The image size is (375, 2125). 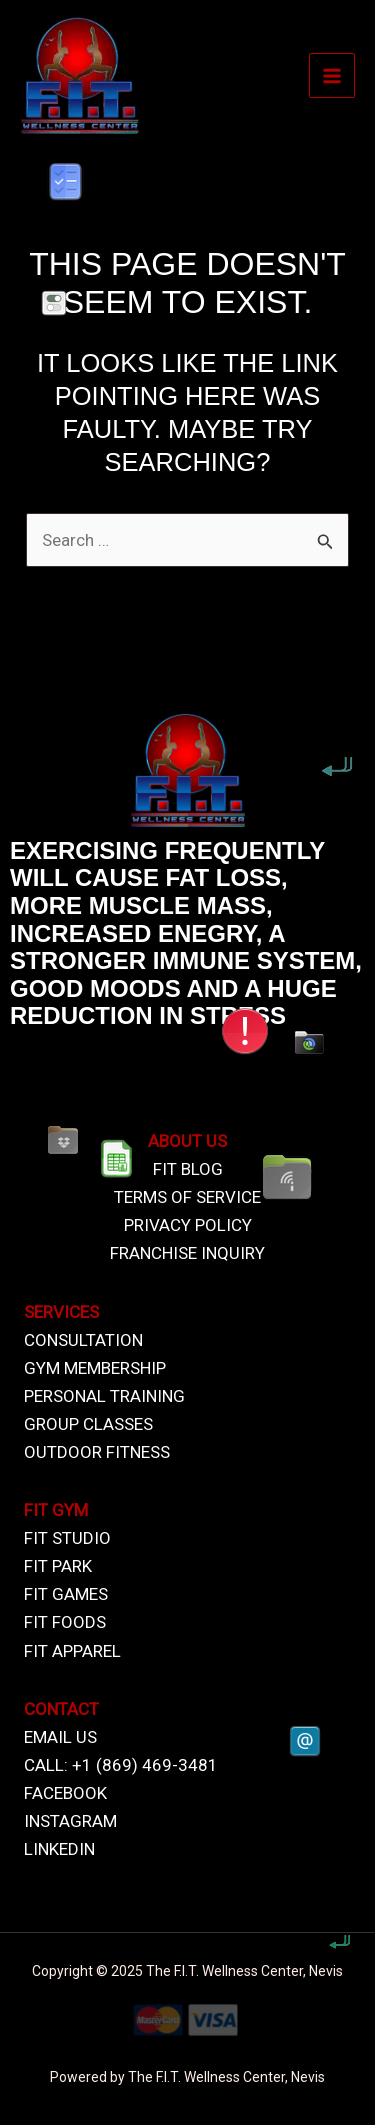 I want to click on open insync cloud sync folder, so click(x=287, y=1177).